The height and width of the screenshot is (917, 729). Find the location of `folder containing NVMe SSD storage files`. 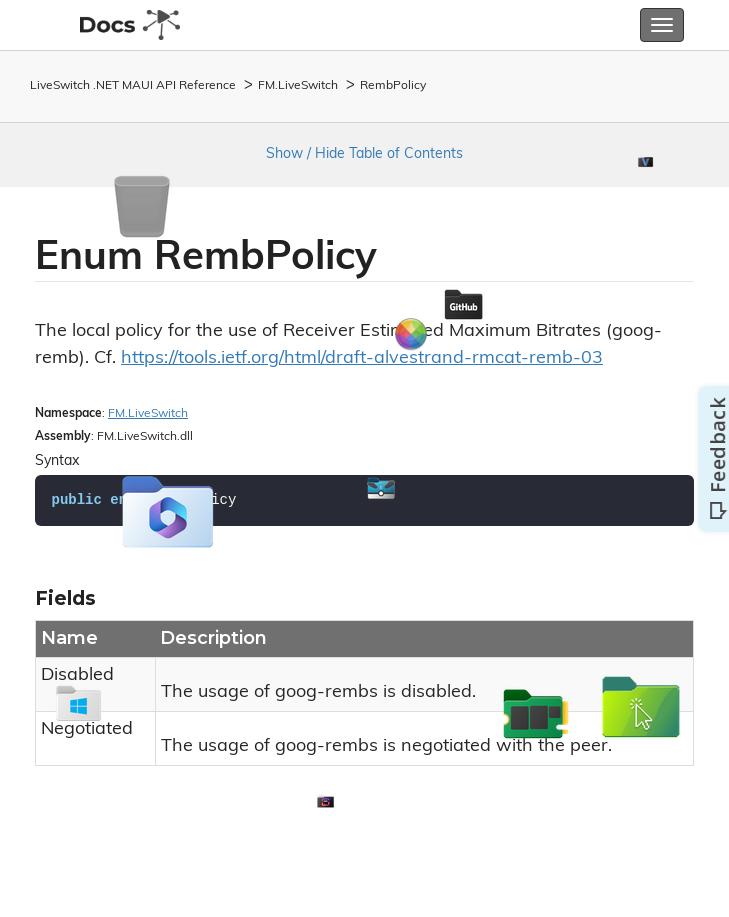

folder containing NVMe SSD storage files is located at coordinates (534, 715).